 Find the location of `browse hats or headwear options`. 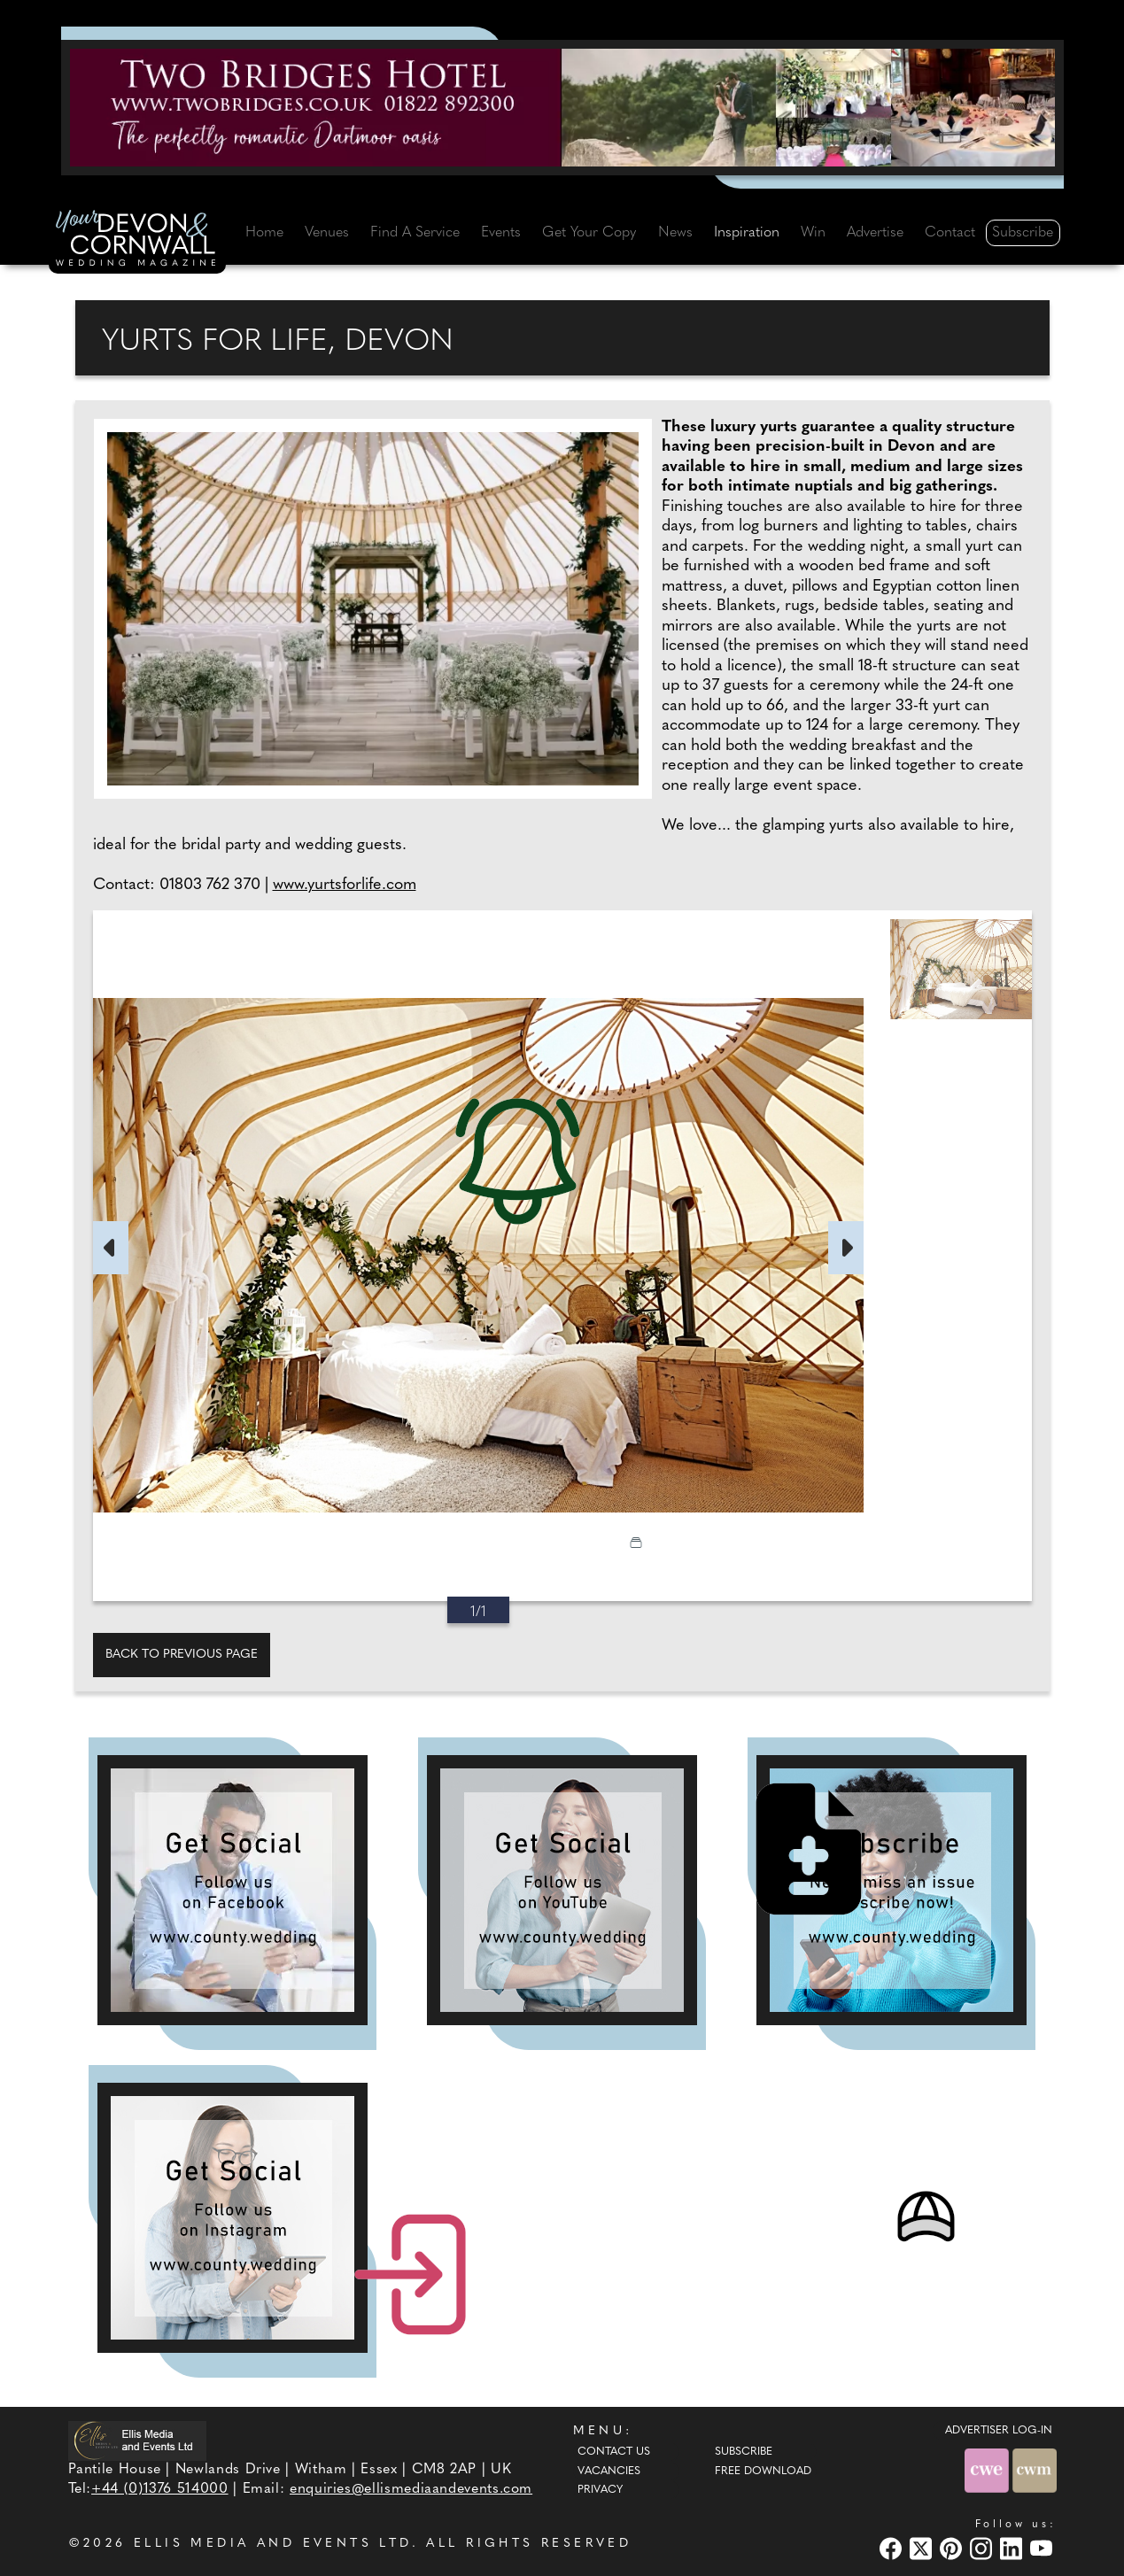

browse hats or headwear options is located at coordinates (926, 2219).